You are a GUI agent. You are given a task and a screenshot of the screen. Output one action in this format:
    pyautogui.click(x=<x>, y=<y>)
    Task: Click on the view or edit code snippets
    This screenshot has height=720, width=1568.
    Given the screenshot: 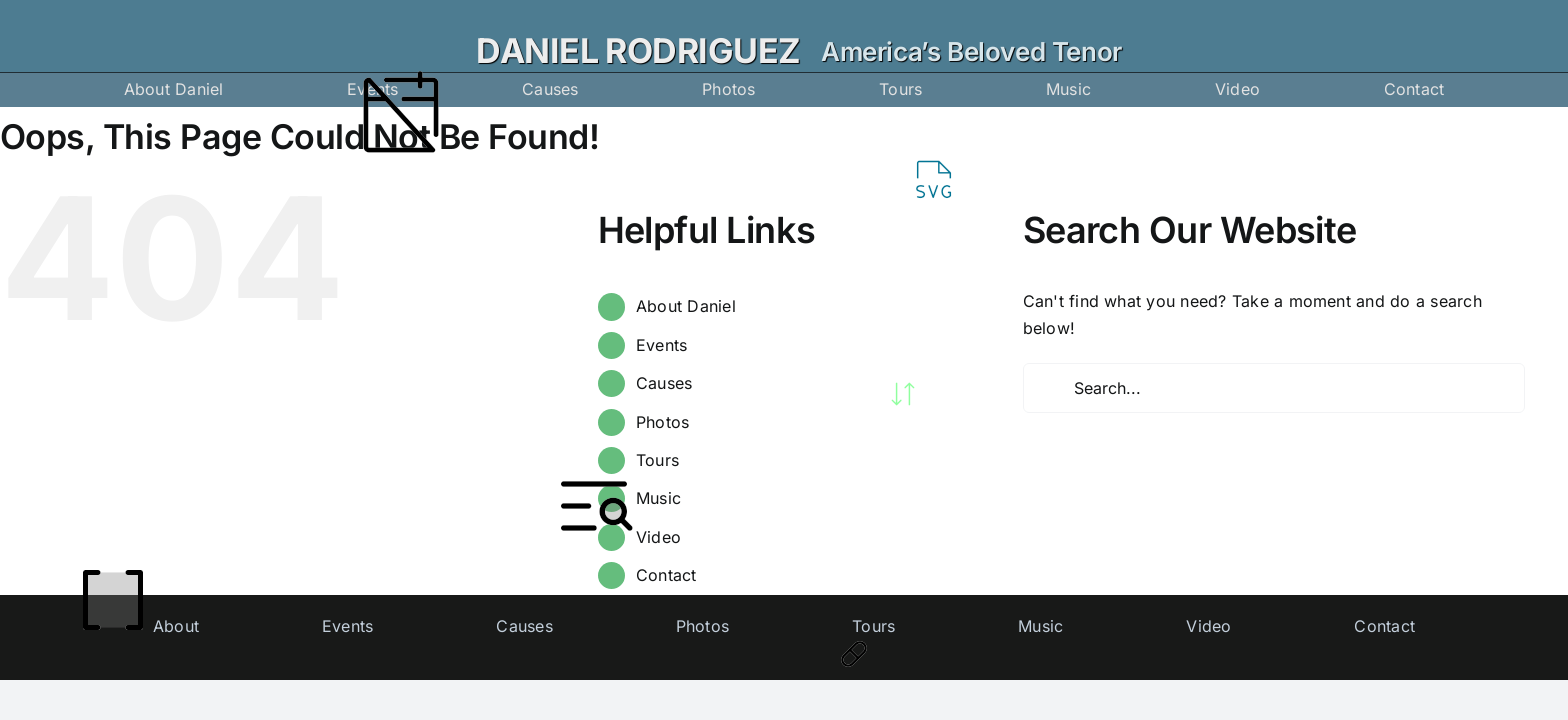 What is the action you would take?
    pyautogui.click(x=113, y=600)
    